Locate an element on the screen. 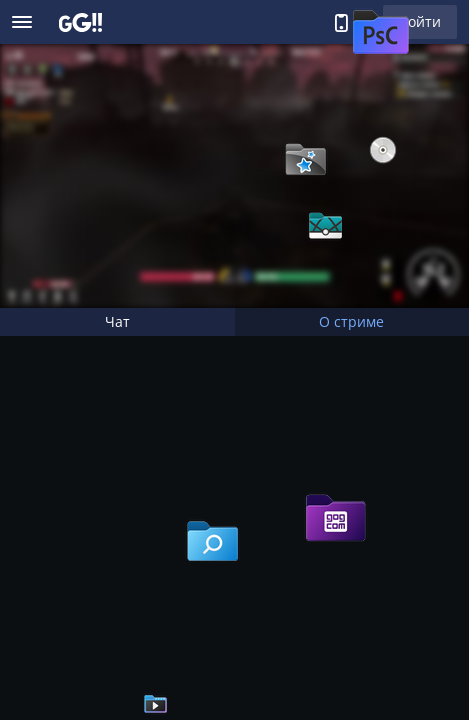 This screenshot has height=720, width=469. indicates a blu-ray disc drive or media is located at coordinates (383, 150).